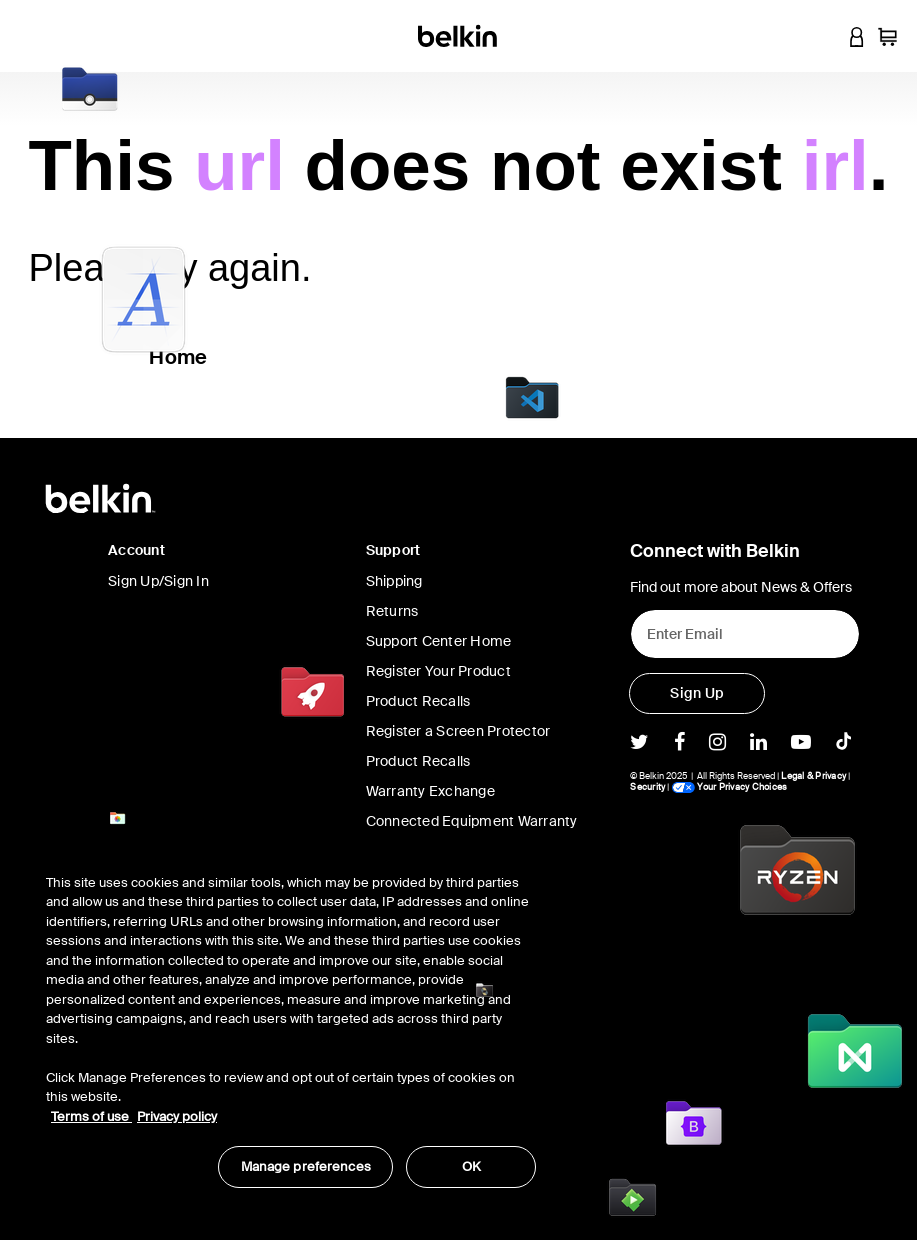  I want to click on open hibernate or sleep mode system folder, so click(484, 990).